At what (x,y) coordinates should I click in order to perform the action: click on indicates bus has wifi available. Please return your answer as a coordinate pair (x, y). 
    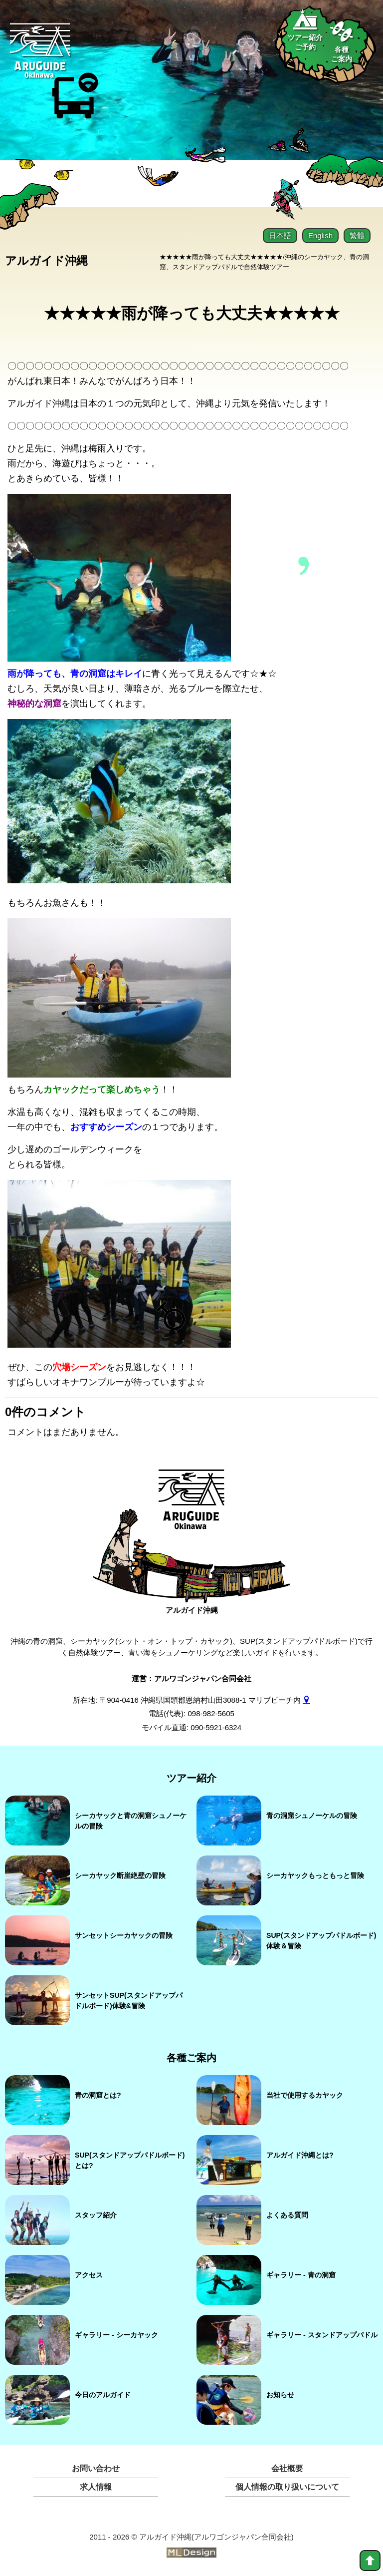
    Looking at the image, I should click on (74, 96).